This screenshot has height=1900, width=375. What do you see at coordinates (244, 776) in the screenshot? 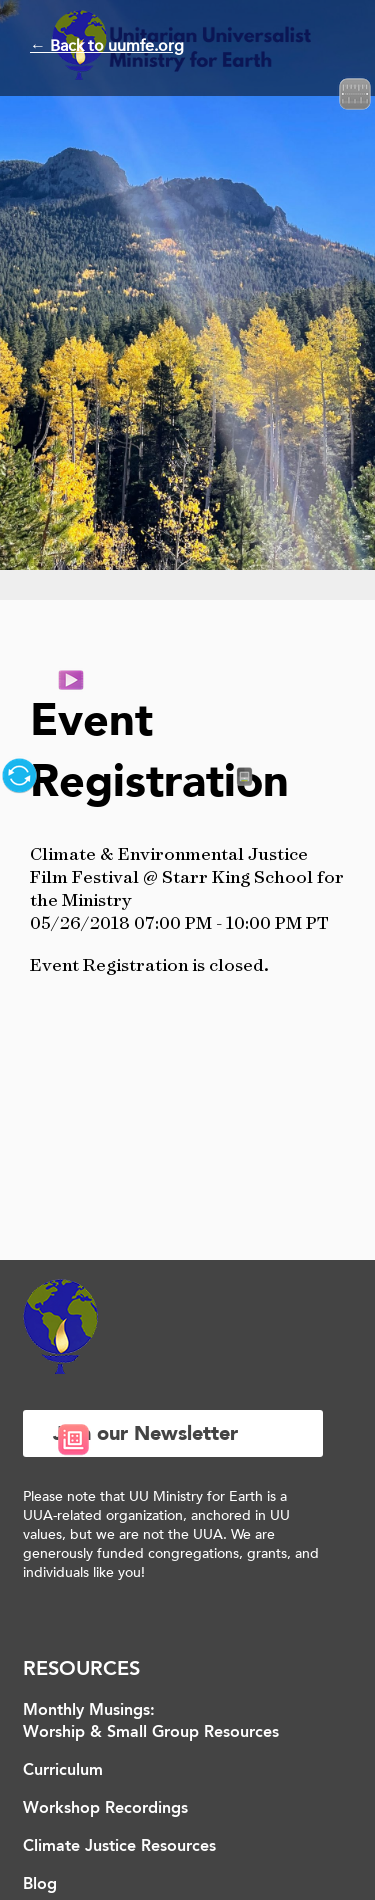
I see `indicates a retro game ROM file` at bounding box center [244, 776].